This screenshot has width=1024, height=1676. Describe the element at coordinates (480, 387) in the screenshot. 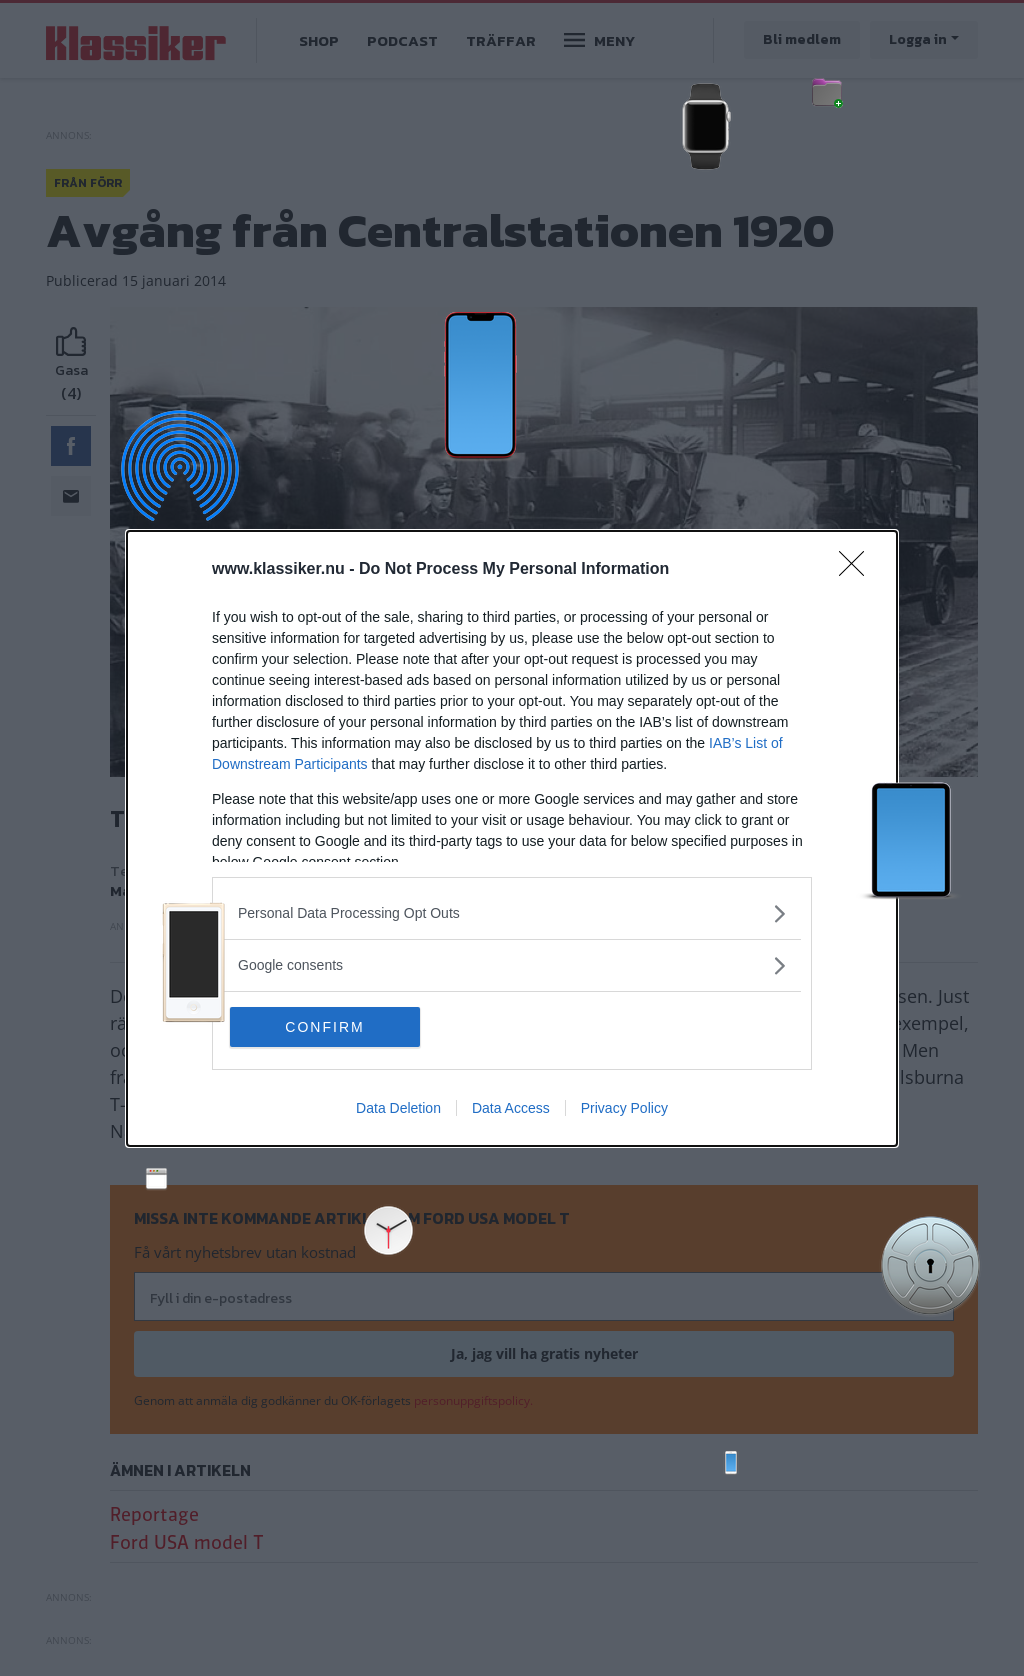

I see `iPhone 13 device in red color` at that location.